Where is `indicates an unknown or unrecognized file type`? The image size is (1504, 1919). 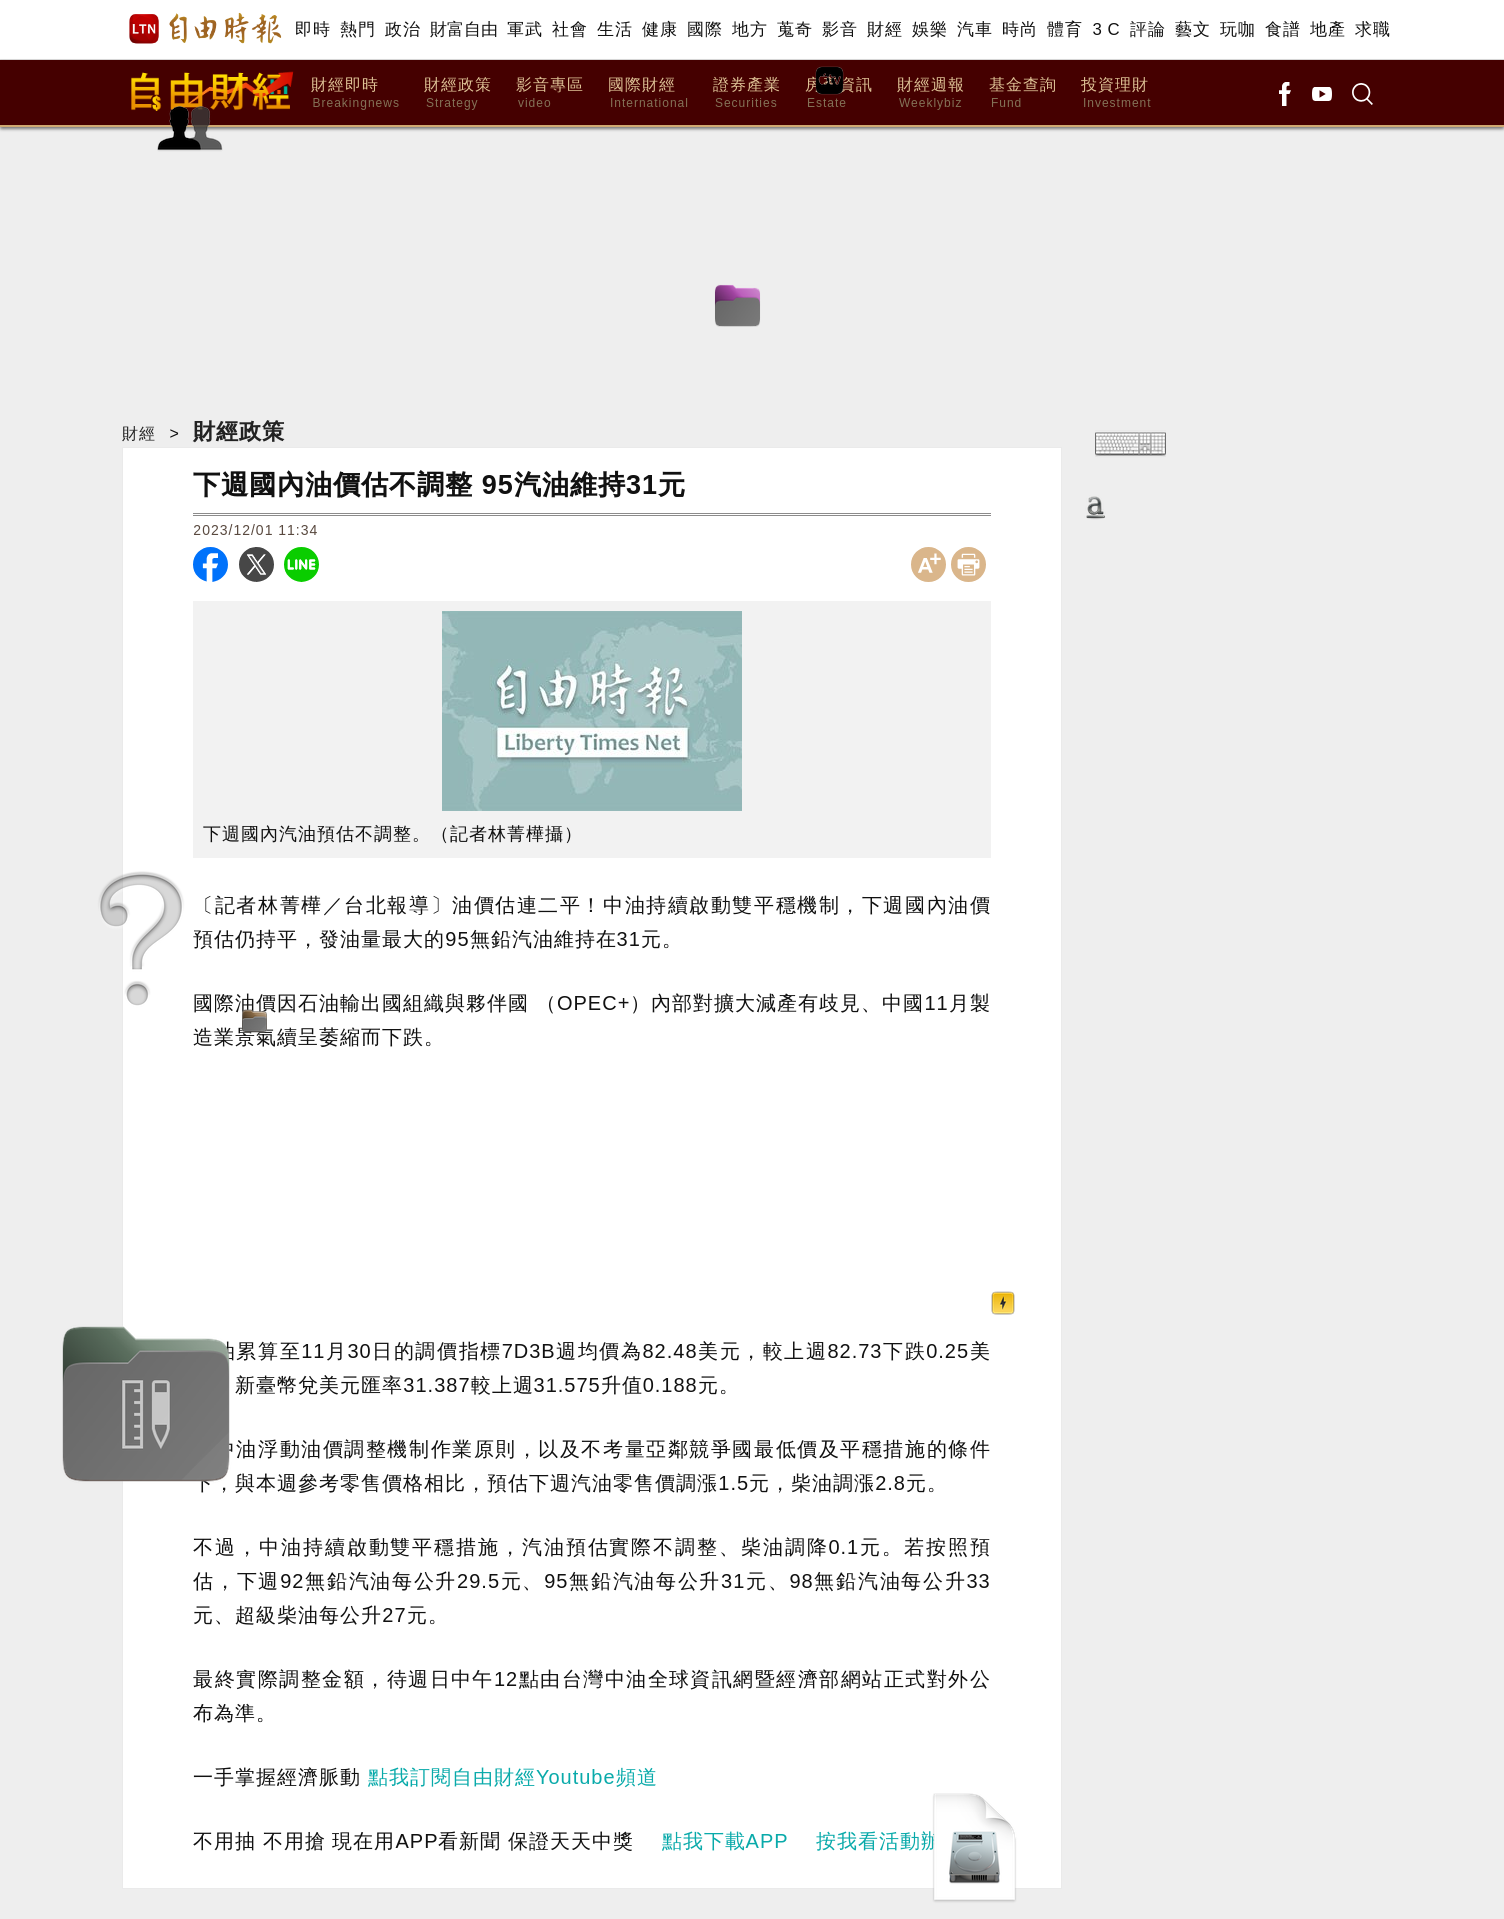 indicates an unknown or unrecognized file type is located at coordinates (141, 941).